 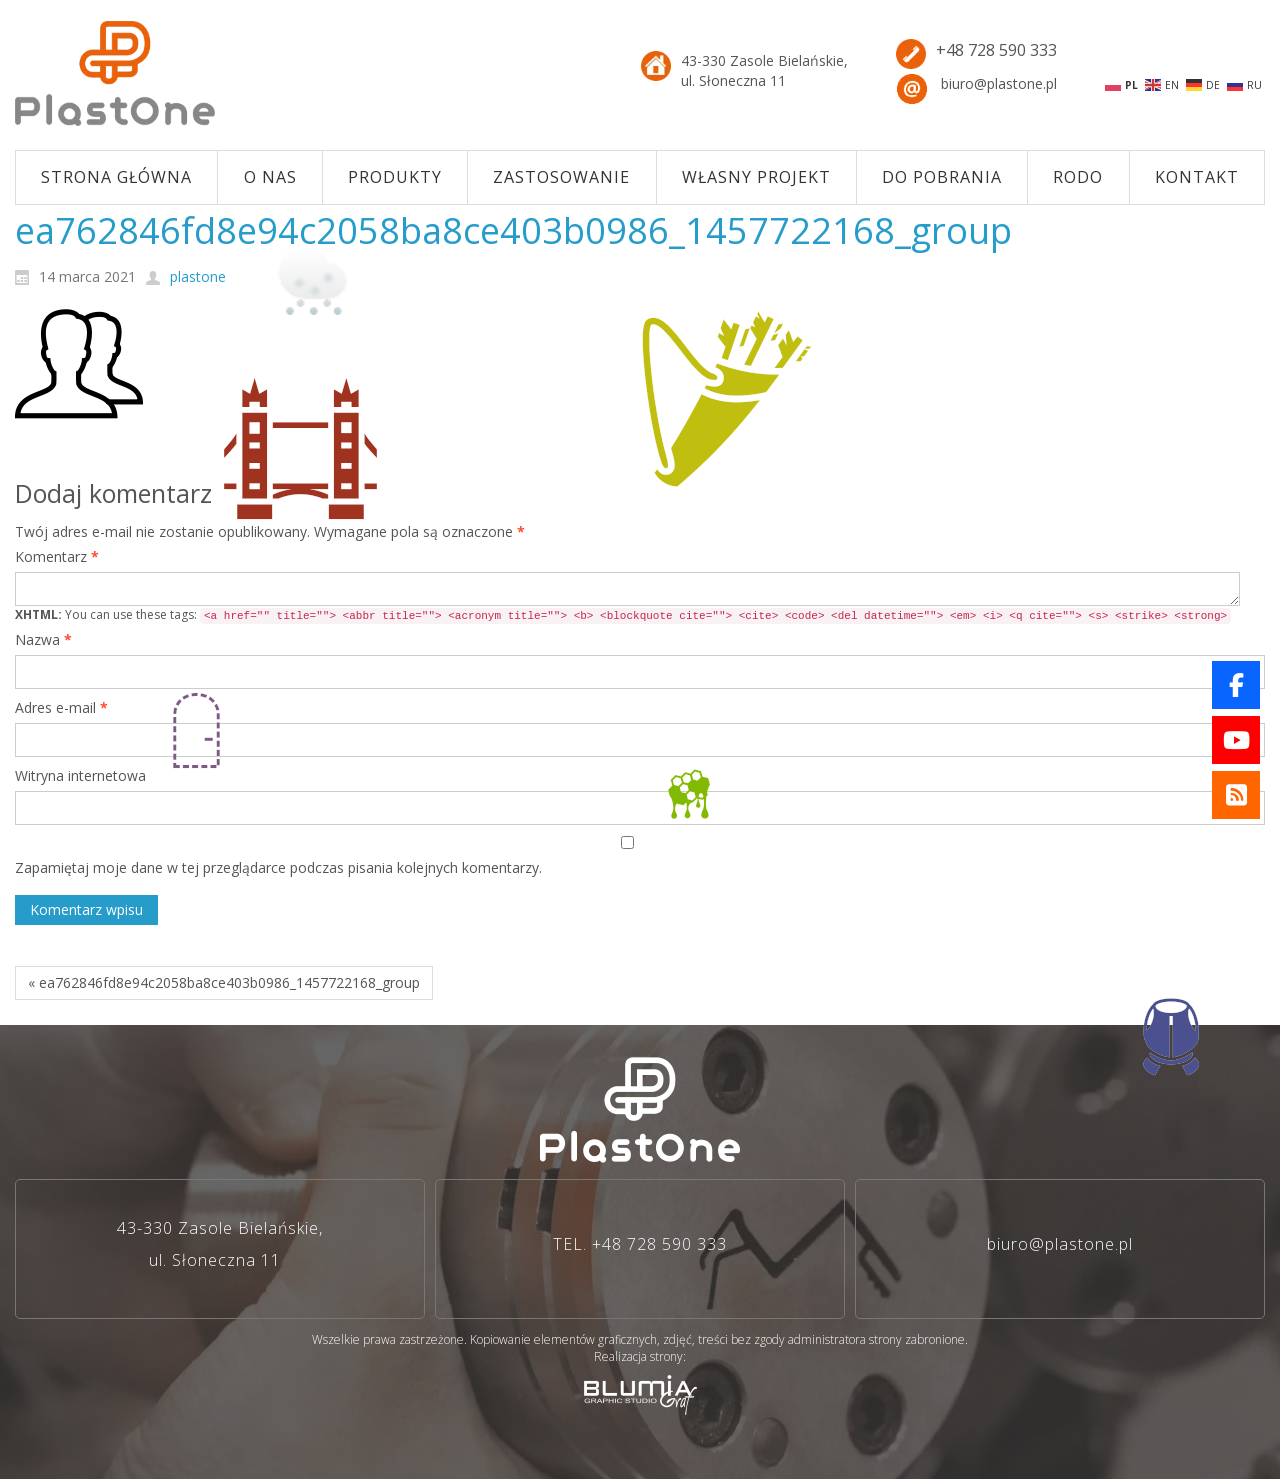 I want to click on indicates honey or sweetener ingredient, so click(x=689, y=794).